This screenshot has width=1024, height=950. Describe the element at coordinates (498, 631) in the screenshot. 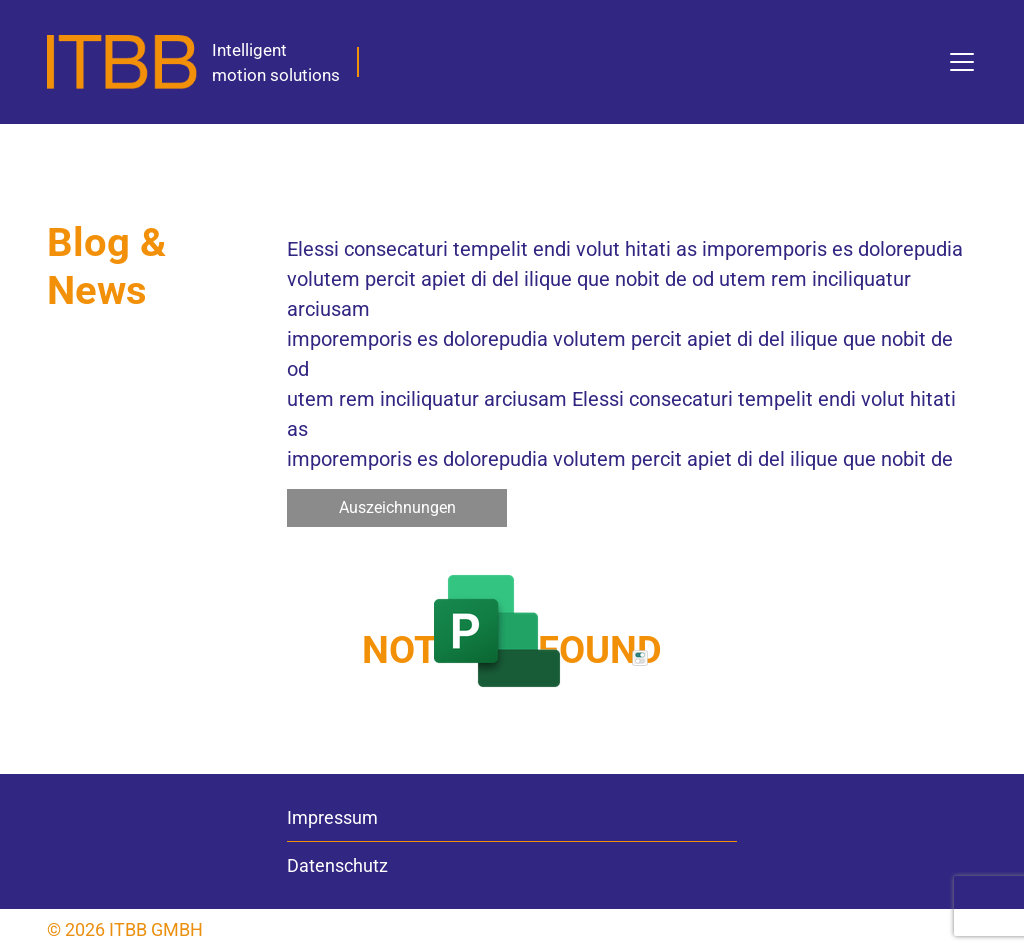

I see `open Microsoft Project application` at that location.